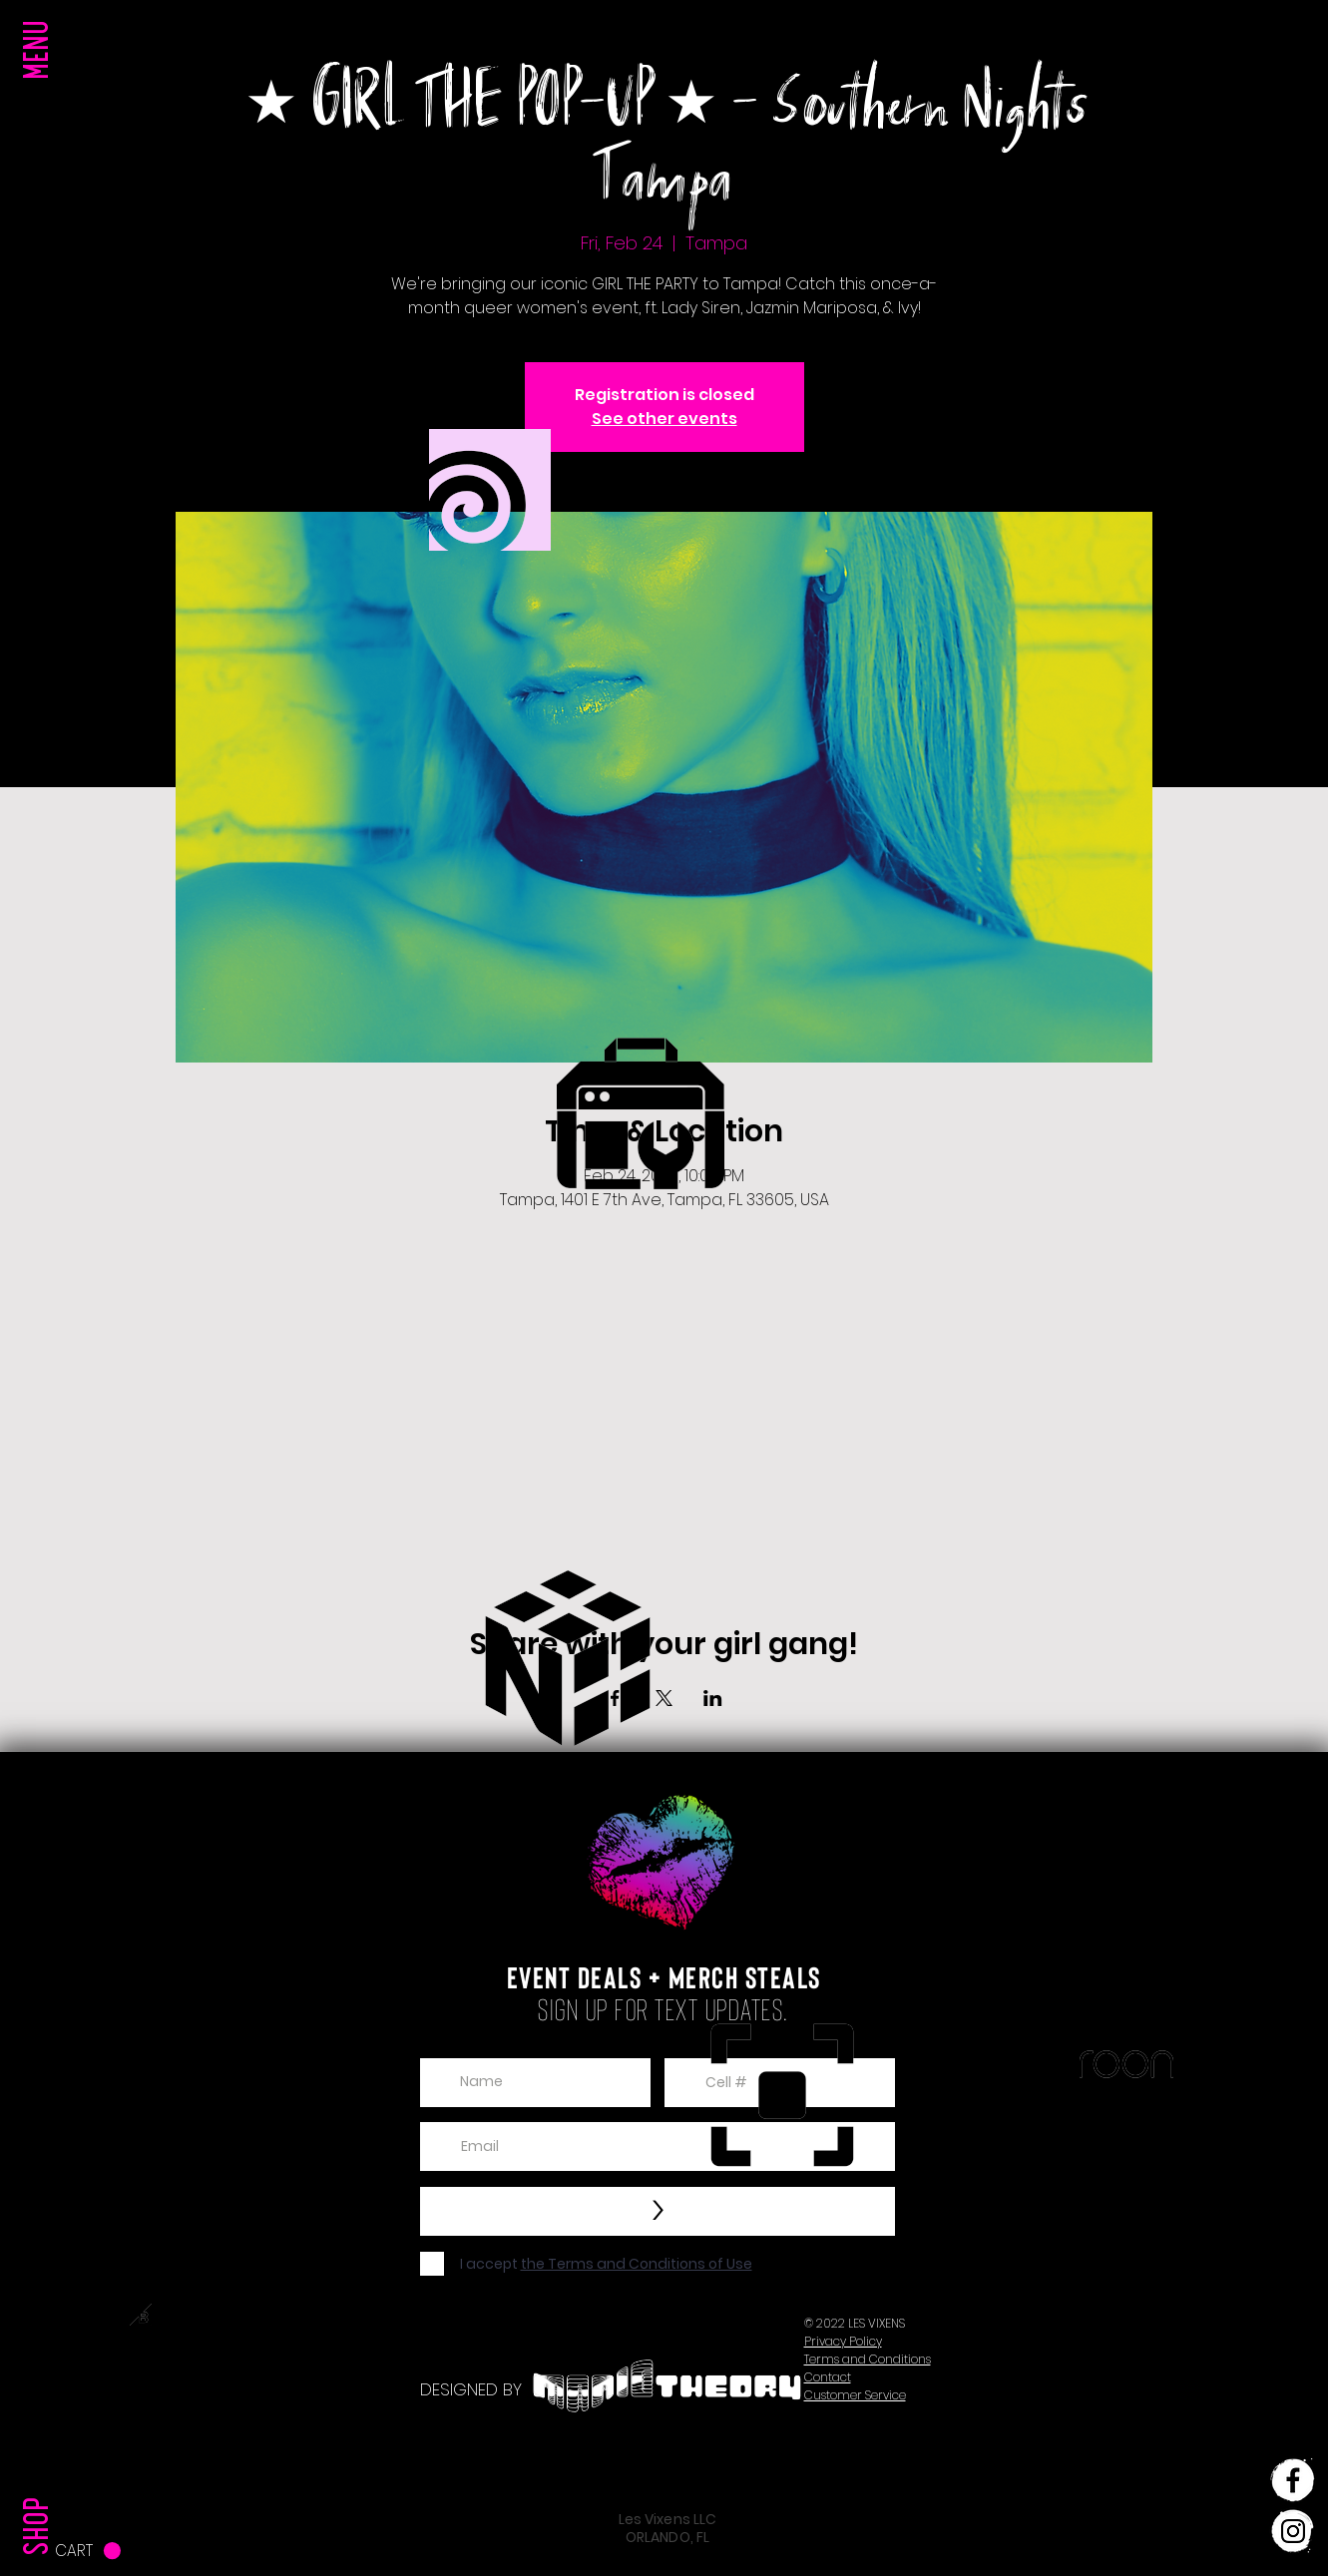 This screenshot has width=1328, height=2576. Describe the element at coordinates (1126, 2064) in the screenshot. I see `open the roon music player app` at that location.